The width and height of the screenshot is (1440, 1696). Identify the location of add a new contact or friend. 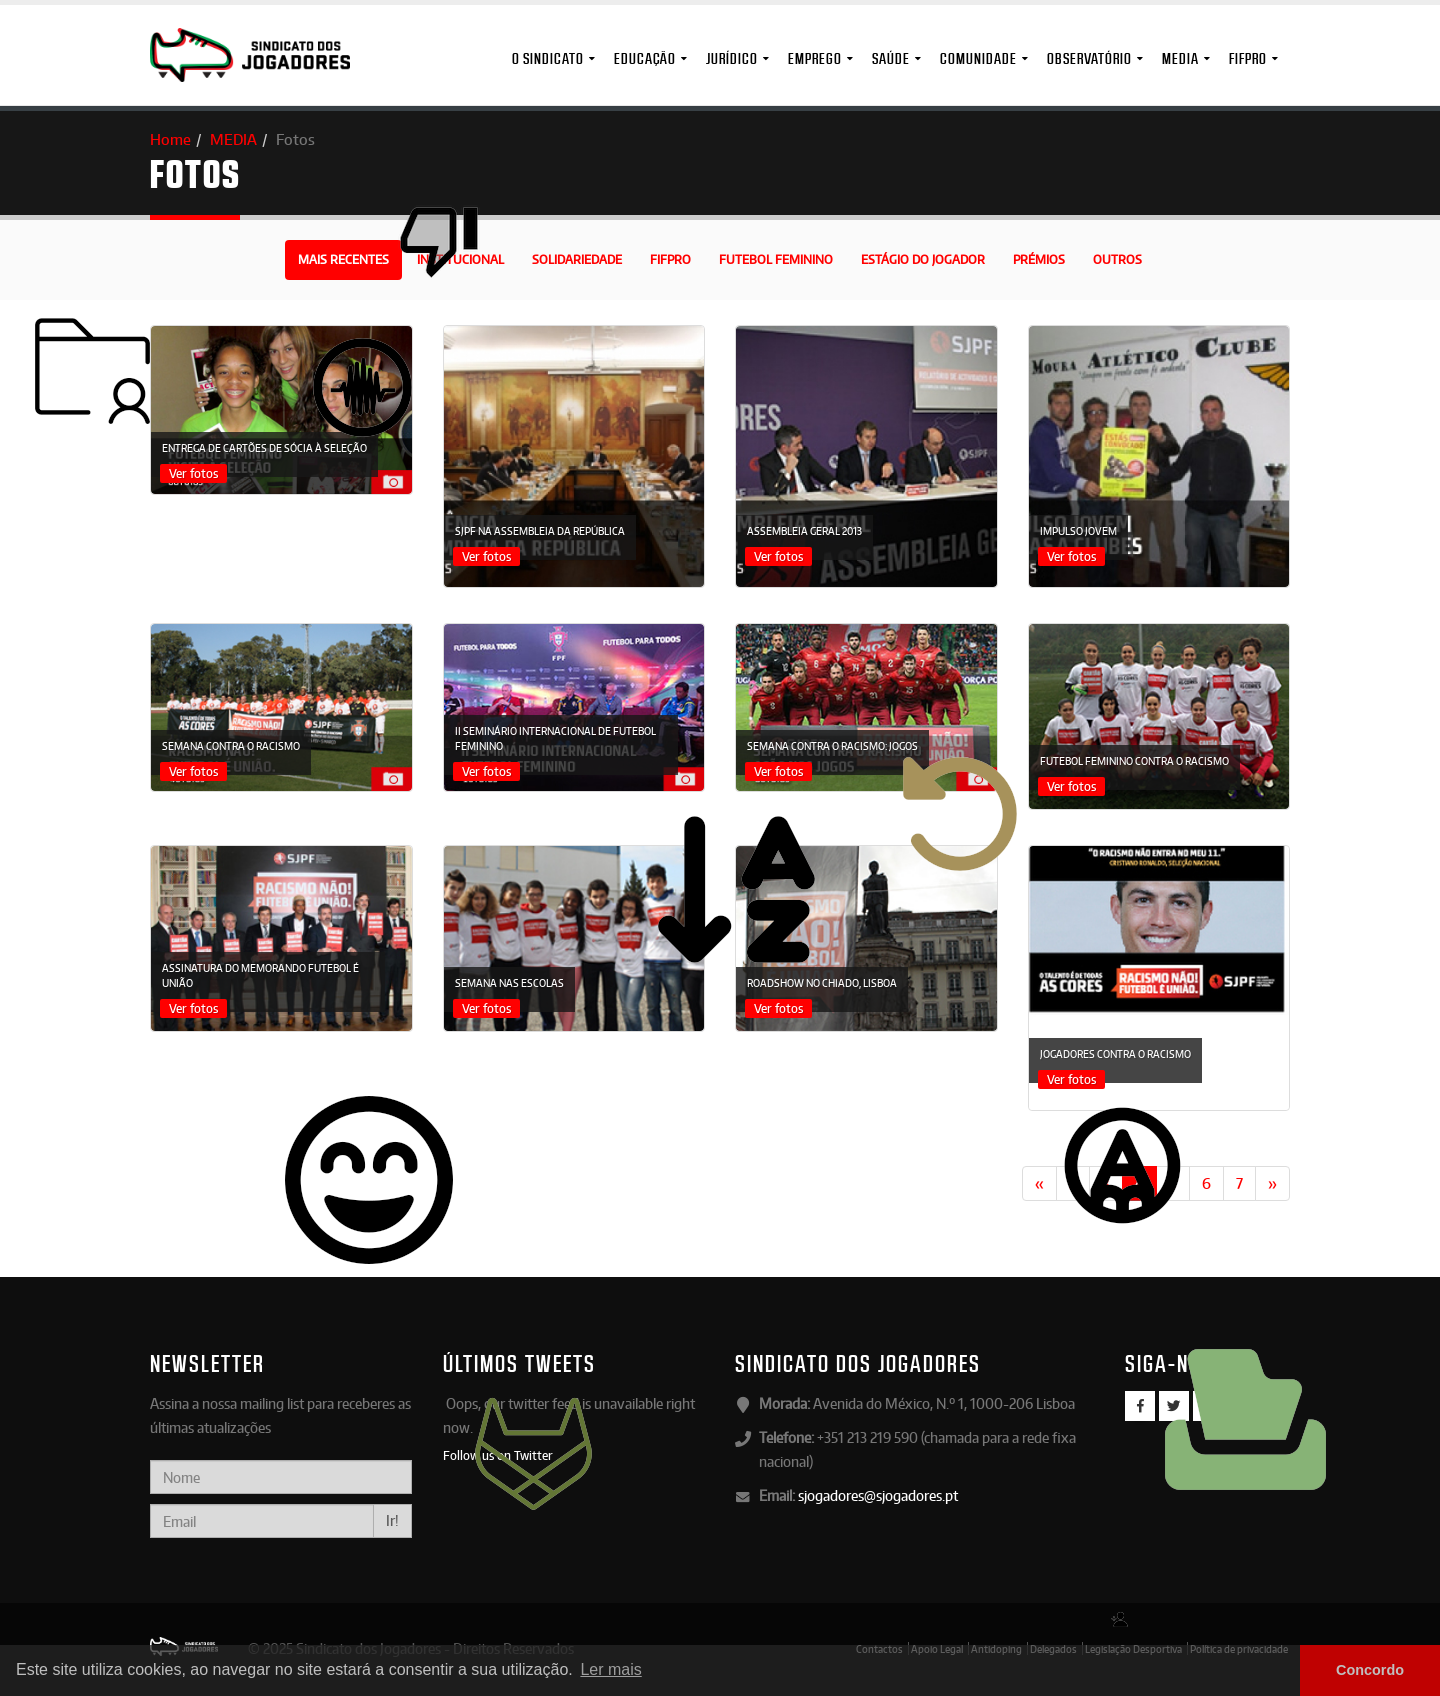
(1119, 1619).